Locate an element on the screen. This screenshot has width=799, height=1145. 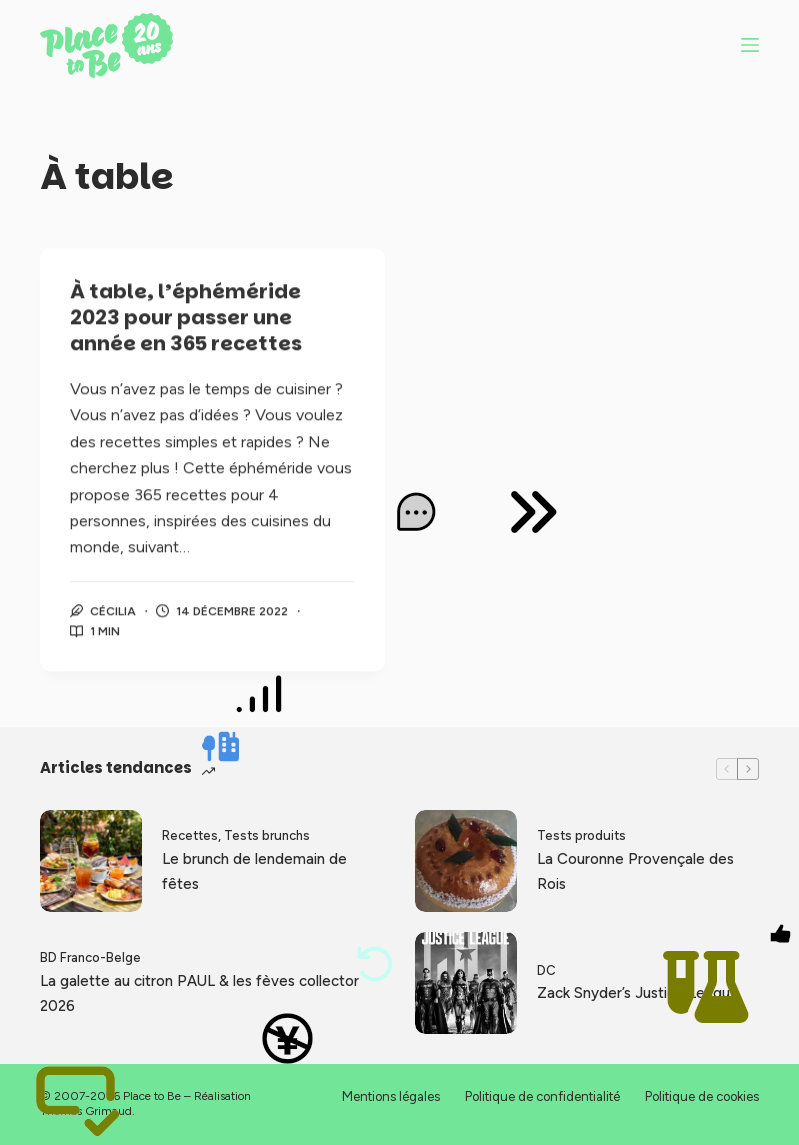
skip forward or advance to the next item is located at coordinates (532, 512).